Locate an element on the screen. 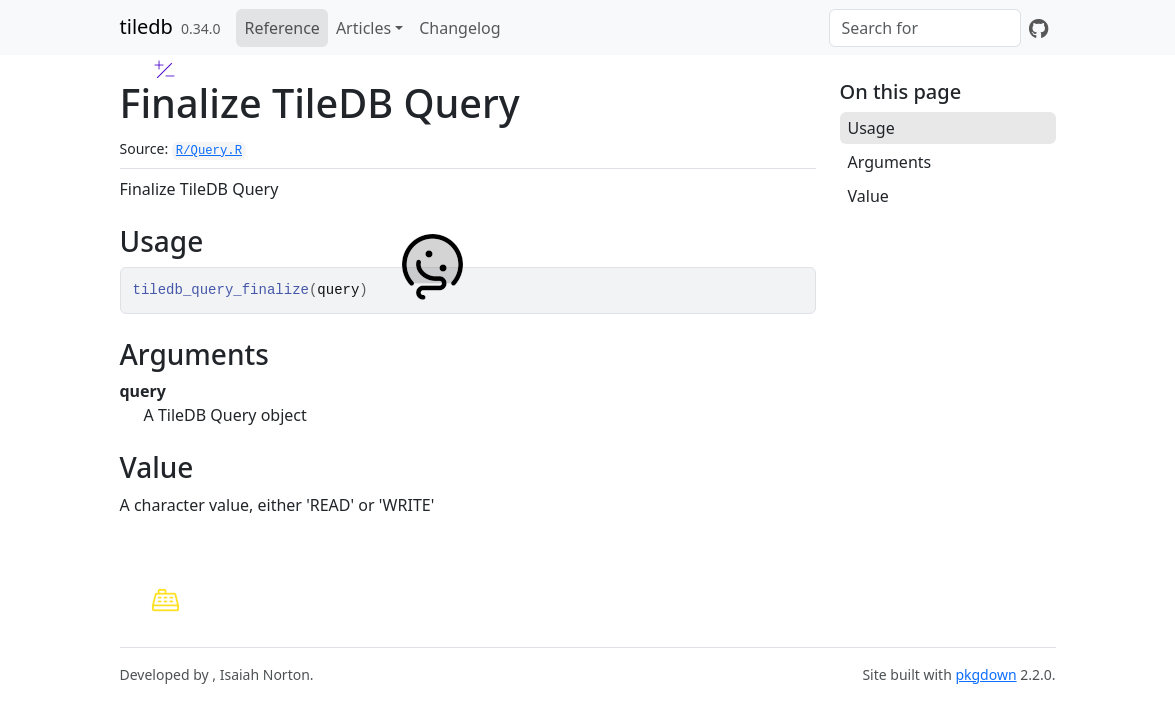 The image size is (1175, 720). react with a melting or overwhelmed emoji is located at coordinates (432, 264).